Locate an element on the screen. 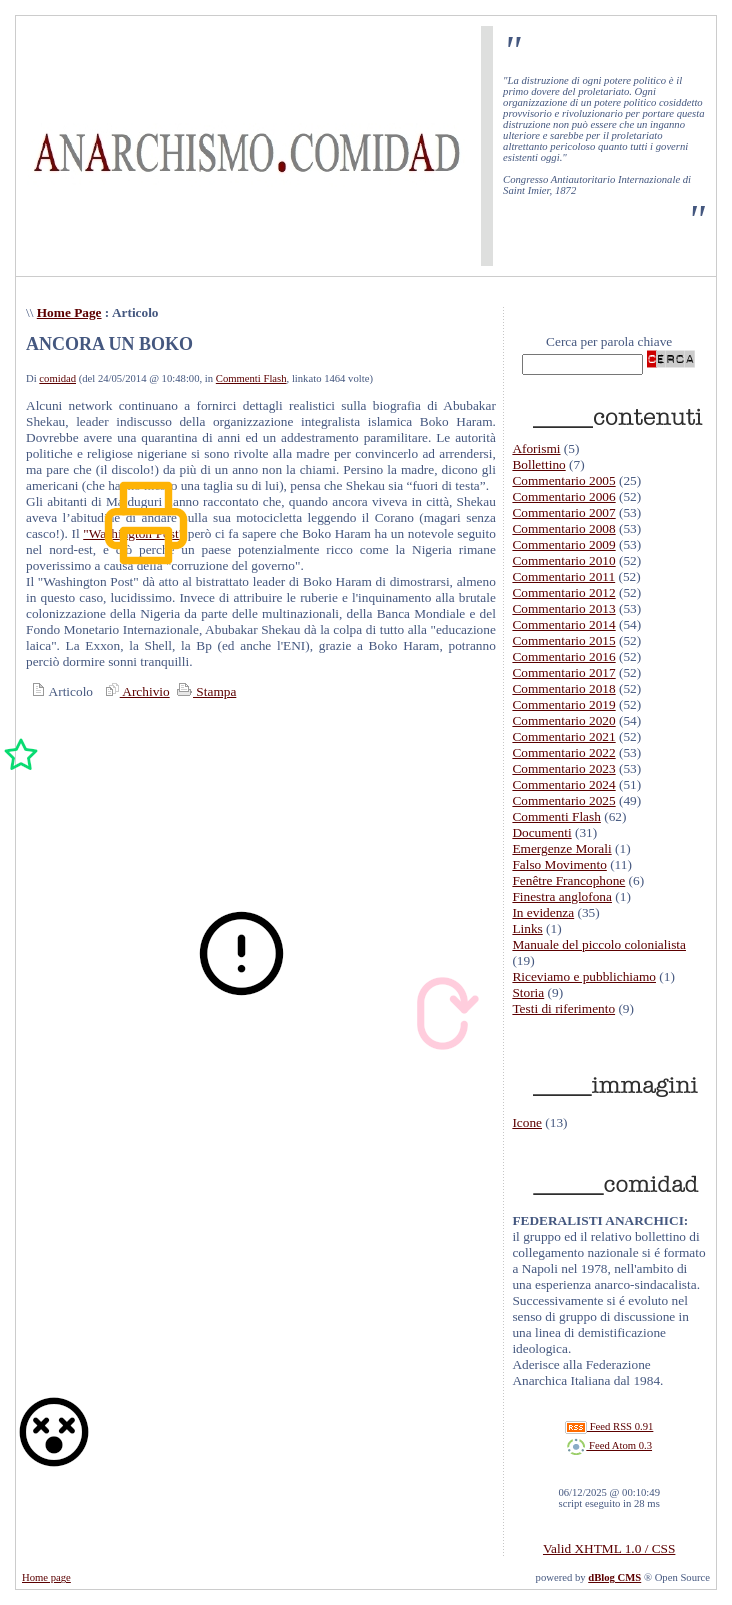 Image resolution: width=732 pixels, height=1605 pixels. indicates a warning or alert message is located at coordinates (241, 953).